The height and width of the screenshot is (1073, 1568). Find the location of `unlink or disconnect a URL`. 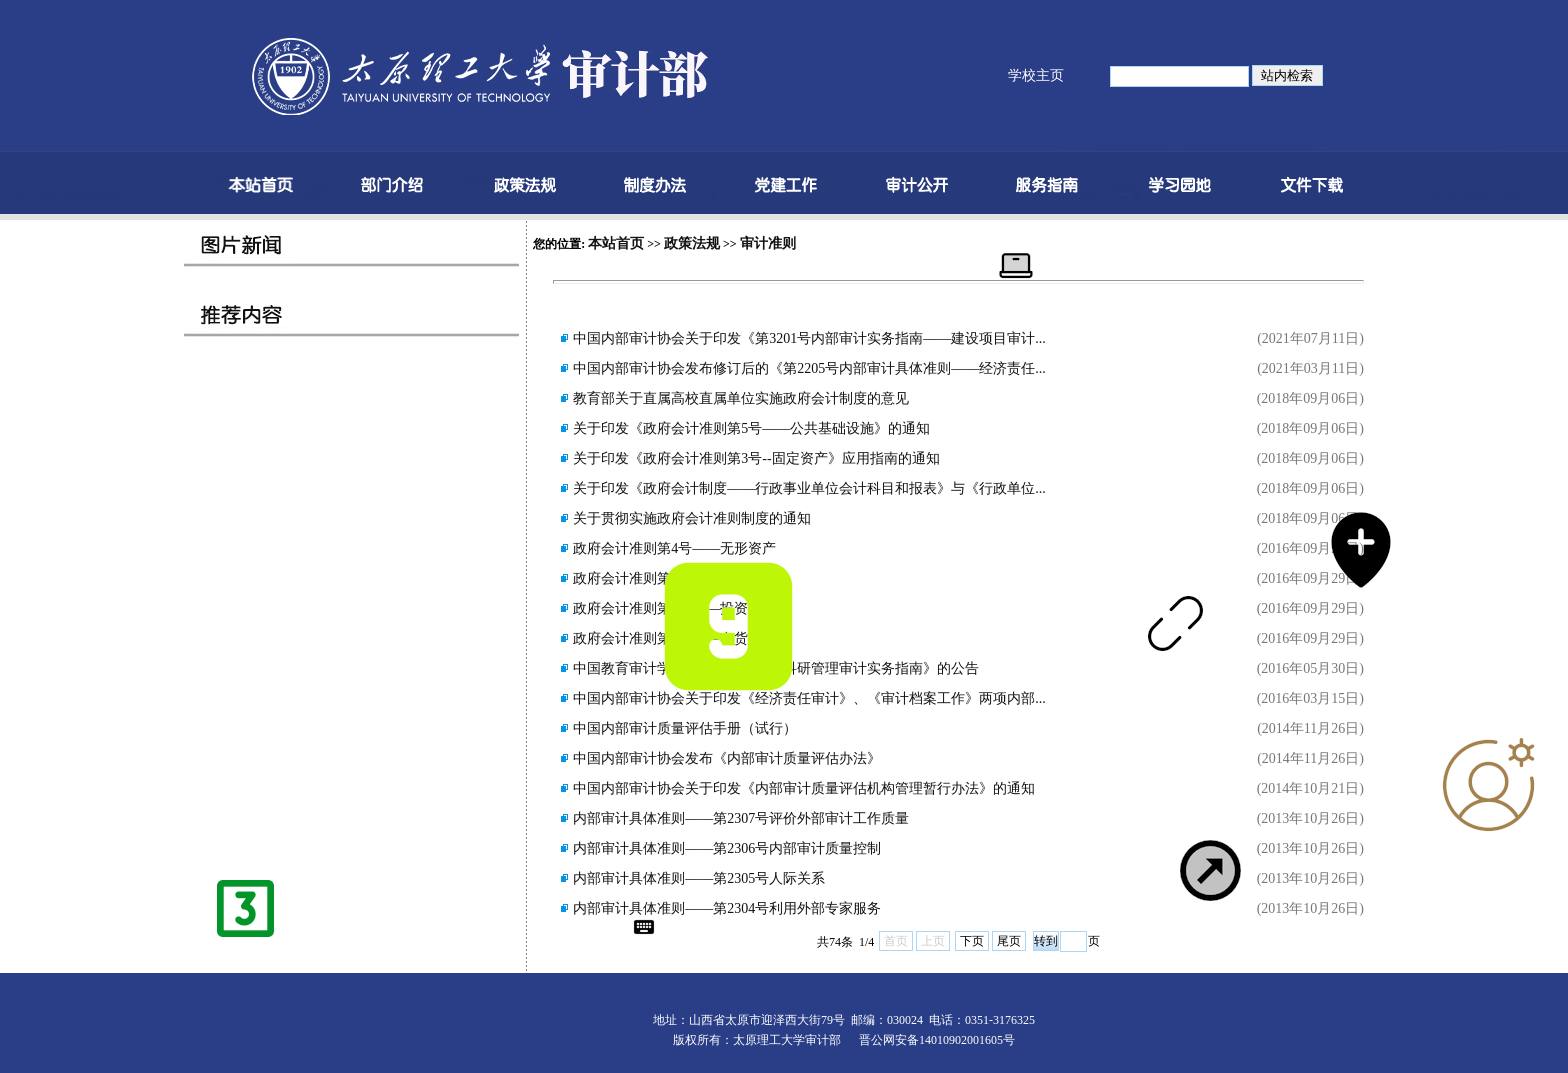

unlink or disconnect a URL is located at coordinates (1175, 623).